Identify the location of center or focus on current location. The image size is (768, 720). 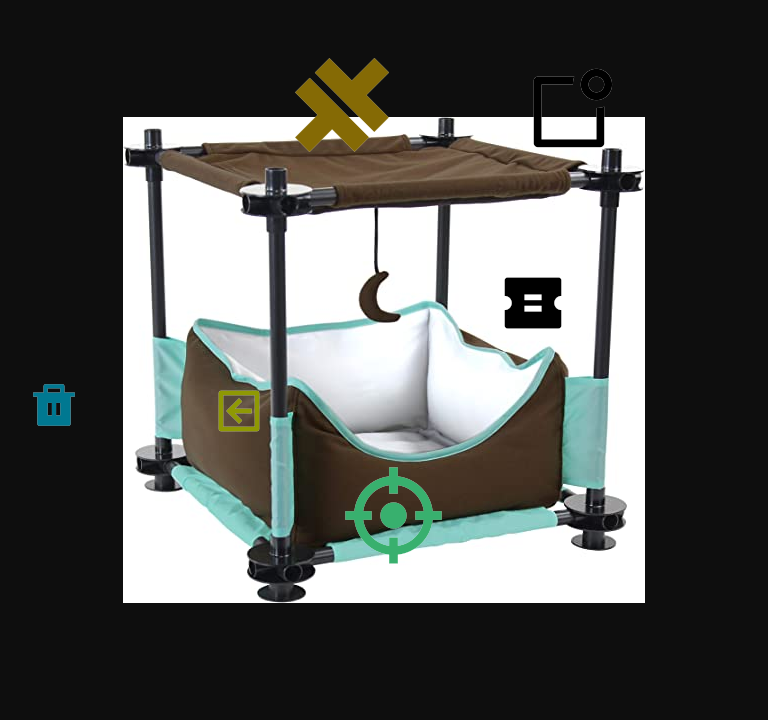
(393, 515).